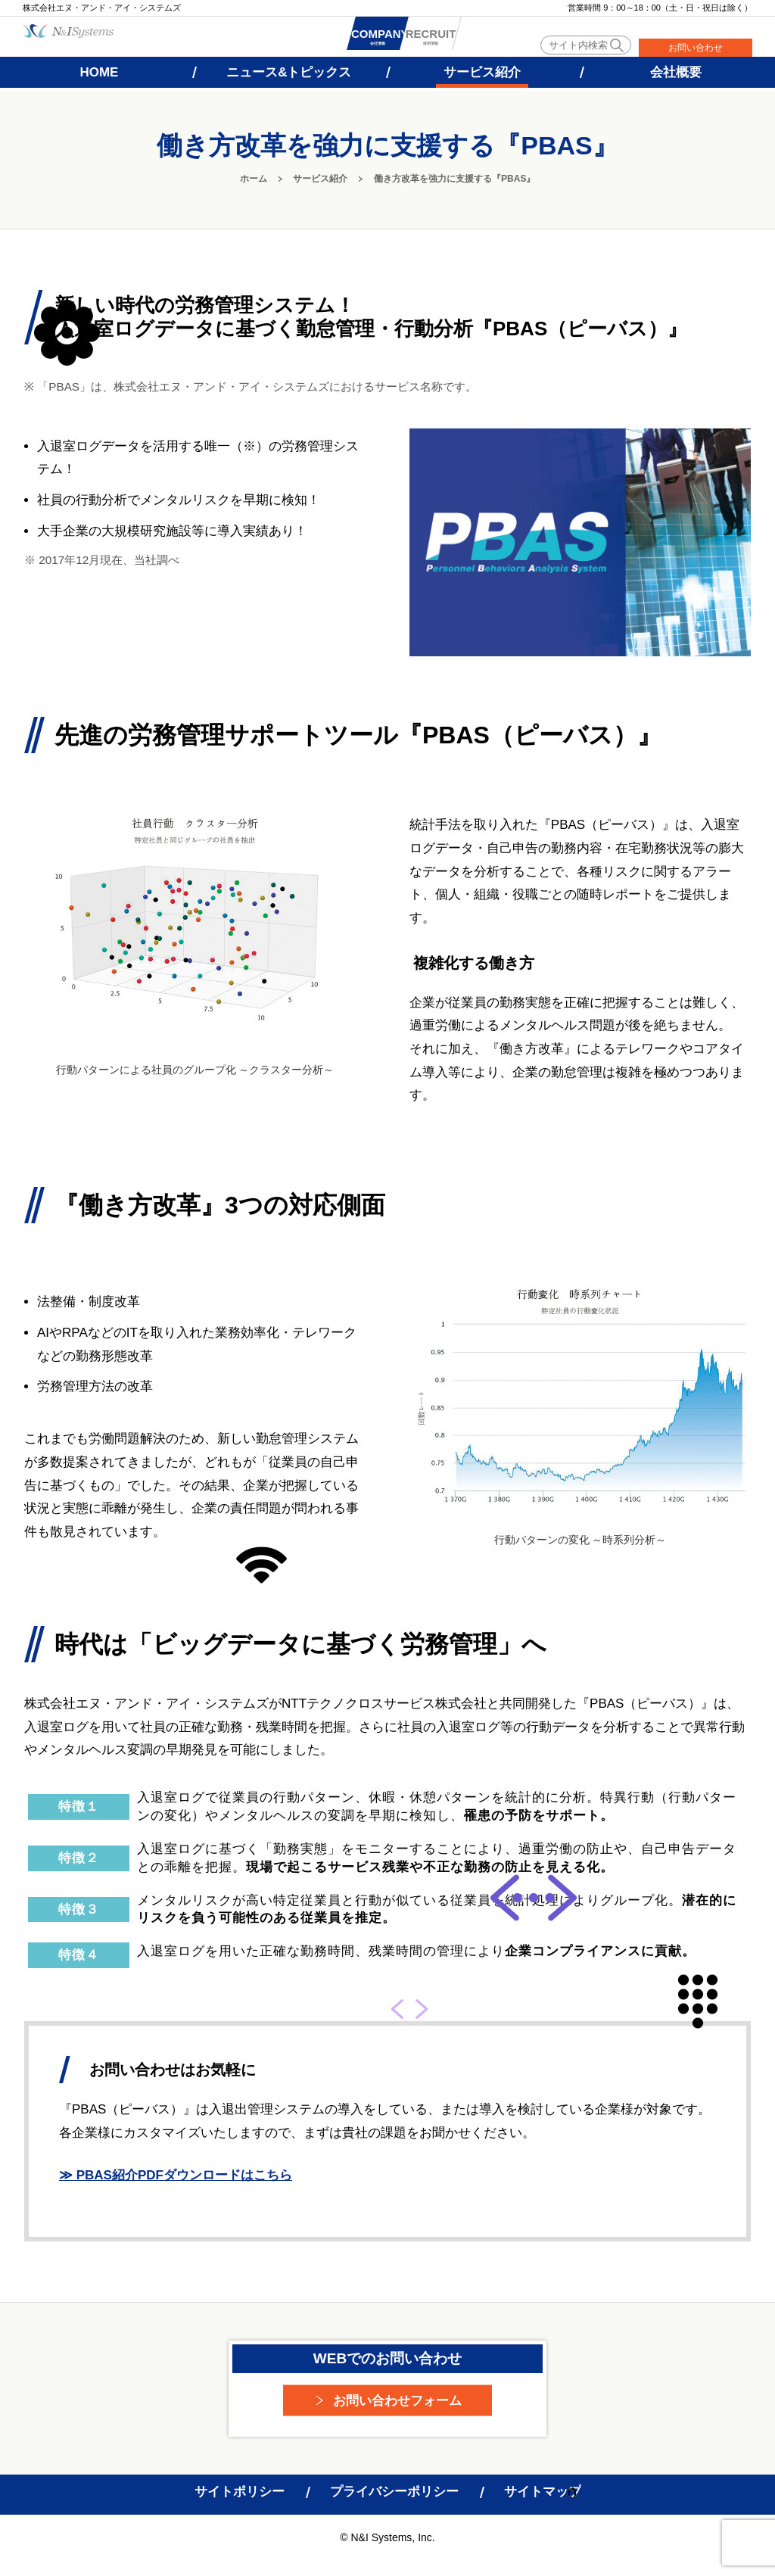 The width and height of the screenshot is (775, 2576). What do you see at coordinates (698, 2001) in the screenshot?
I see `open the phone dialer` at bounding box center [698, 2001].